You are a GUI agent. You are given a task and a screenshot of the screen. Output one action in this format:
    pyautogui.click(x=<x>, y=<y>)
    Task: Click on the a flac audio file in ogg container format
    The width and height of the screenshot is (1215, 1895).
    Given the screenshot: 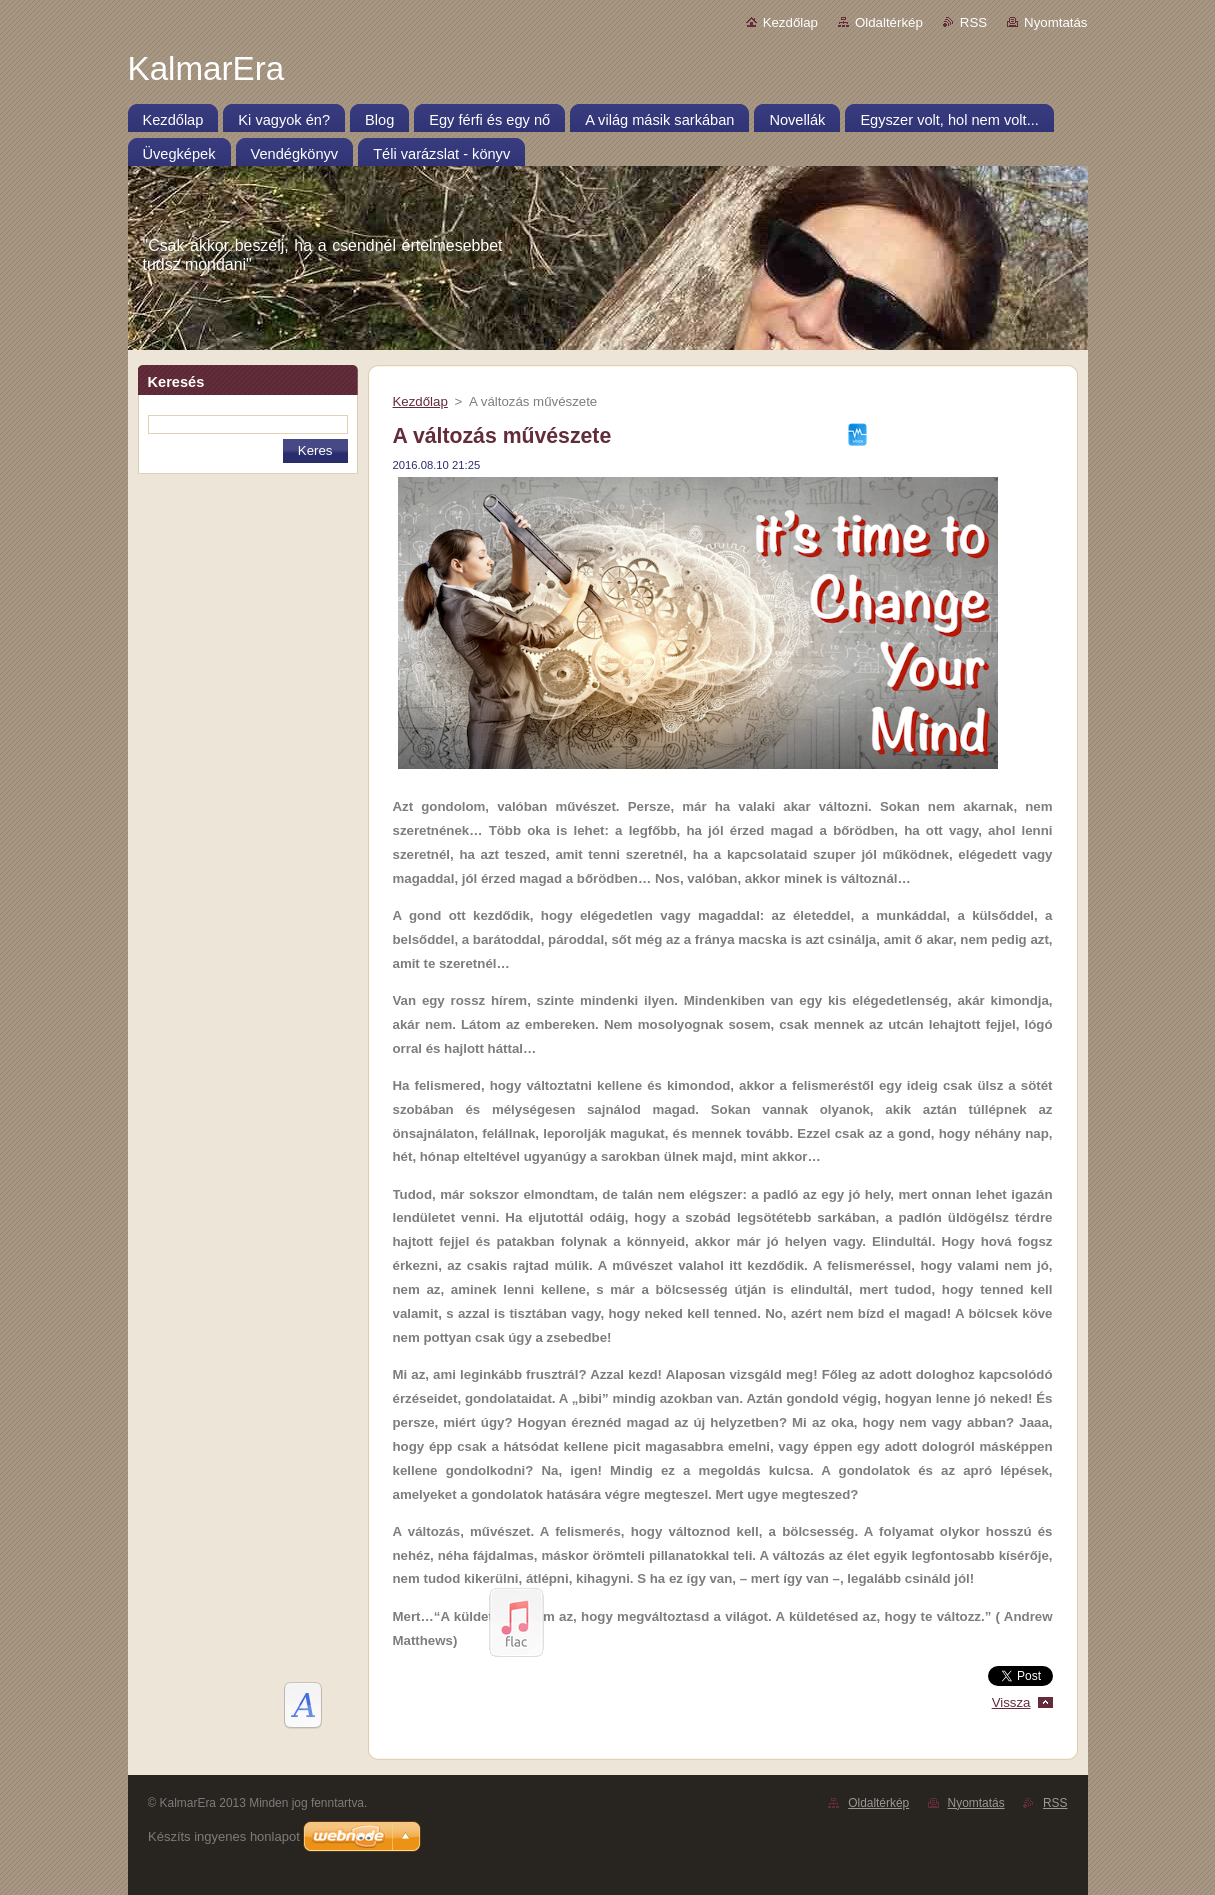 What is the action you would take?
    pyautogui.click(x=516, y=1622)
    